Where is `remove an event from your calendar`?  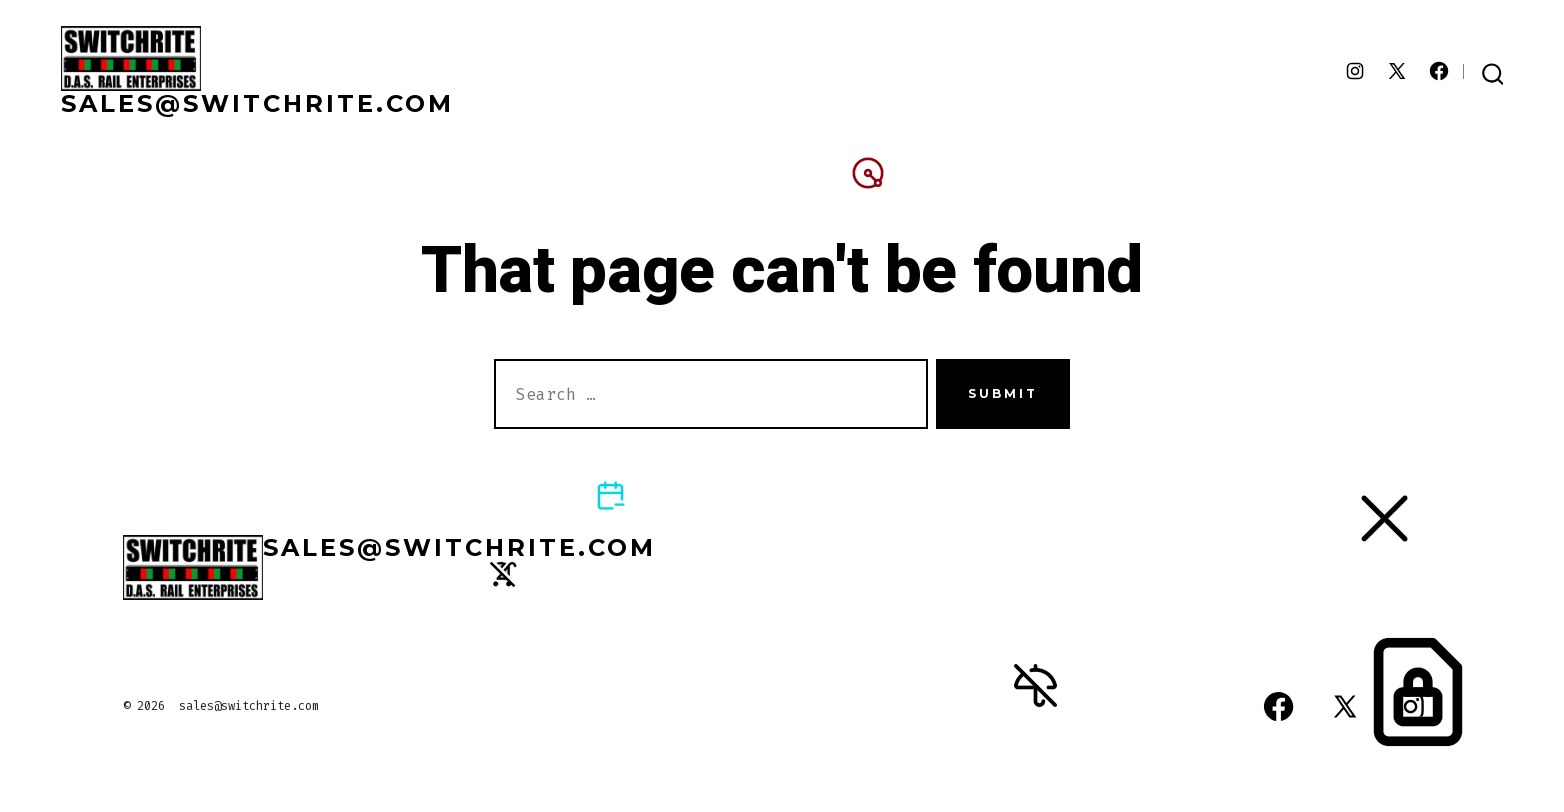
remove an event from your calendar is located at coordinates (610, 495).